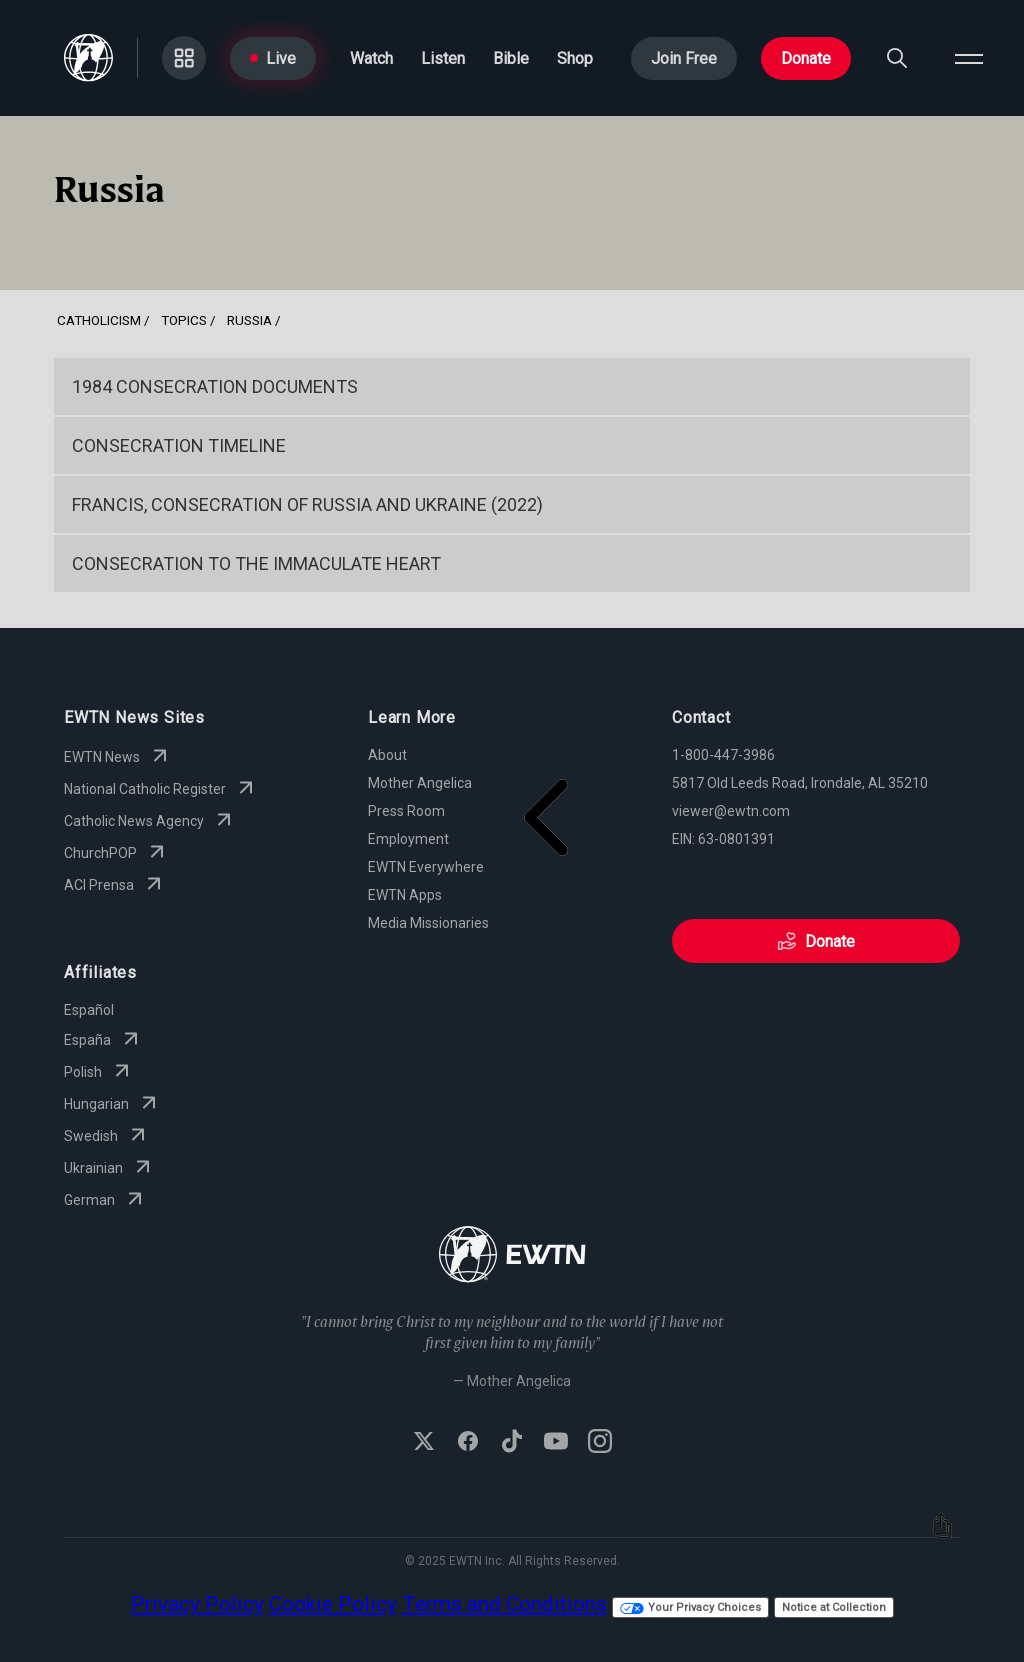  Describe the element at coordinates (551, 817) in the screenshot. I see `go back to the previous screen` at that location.